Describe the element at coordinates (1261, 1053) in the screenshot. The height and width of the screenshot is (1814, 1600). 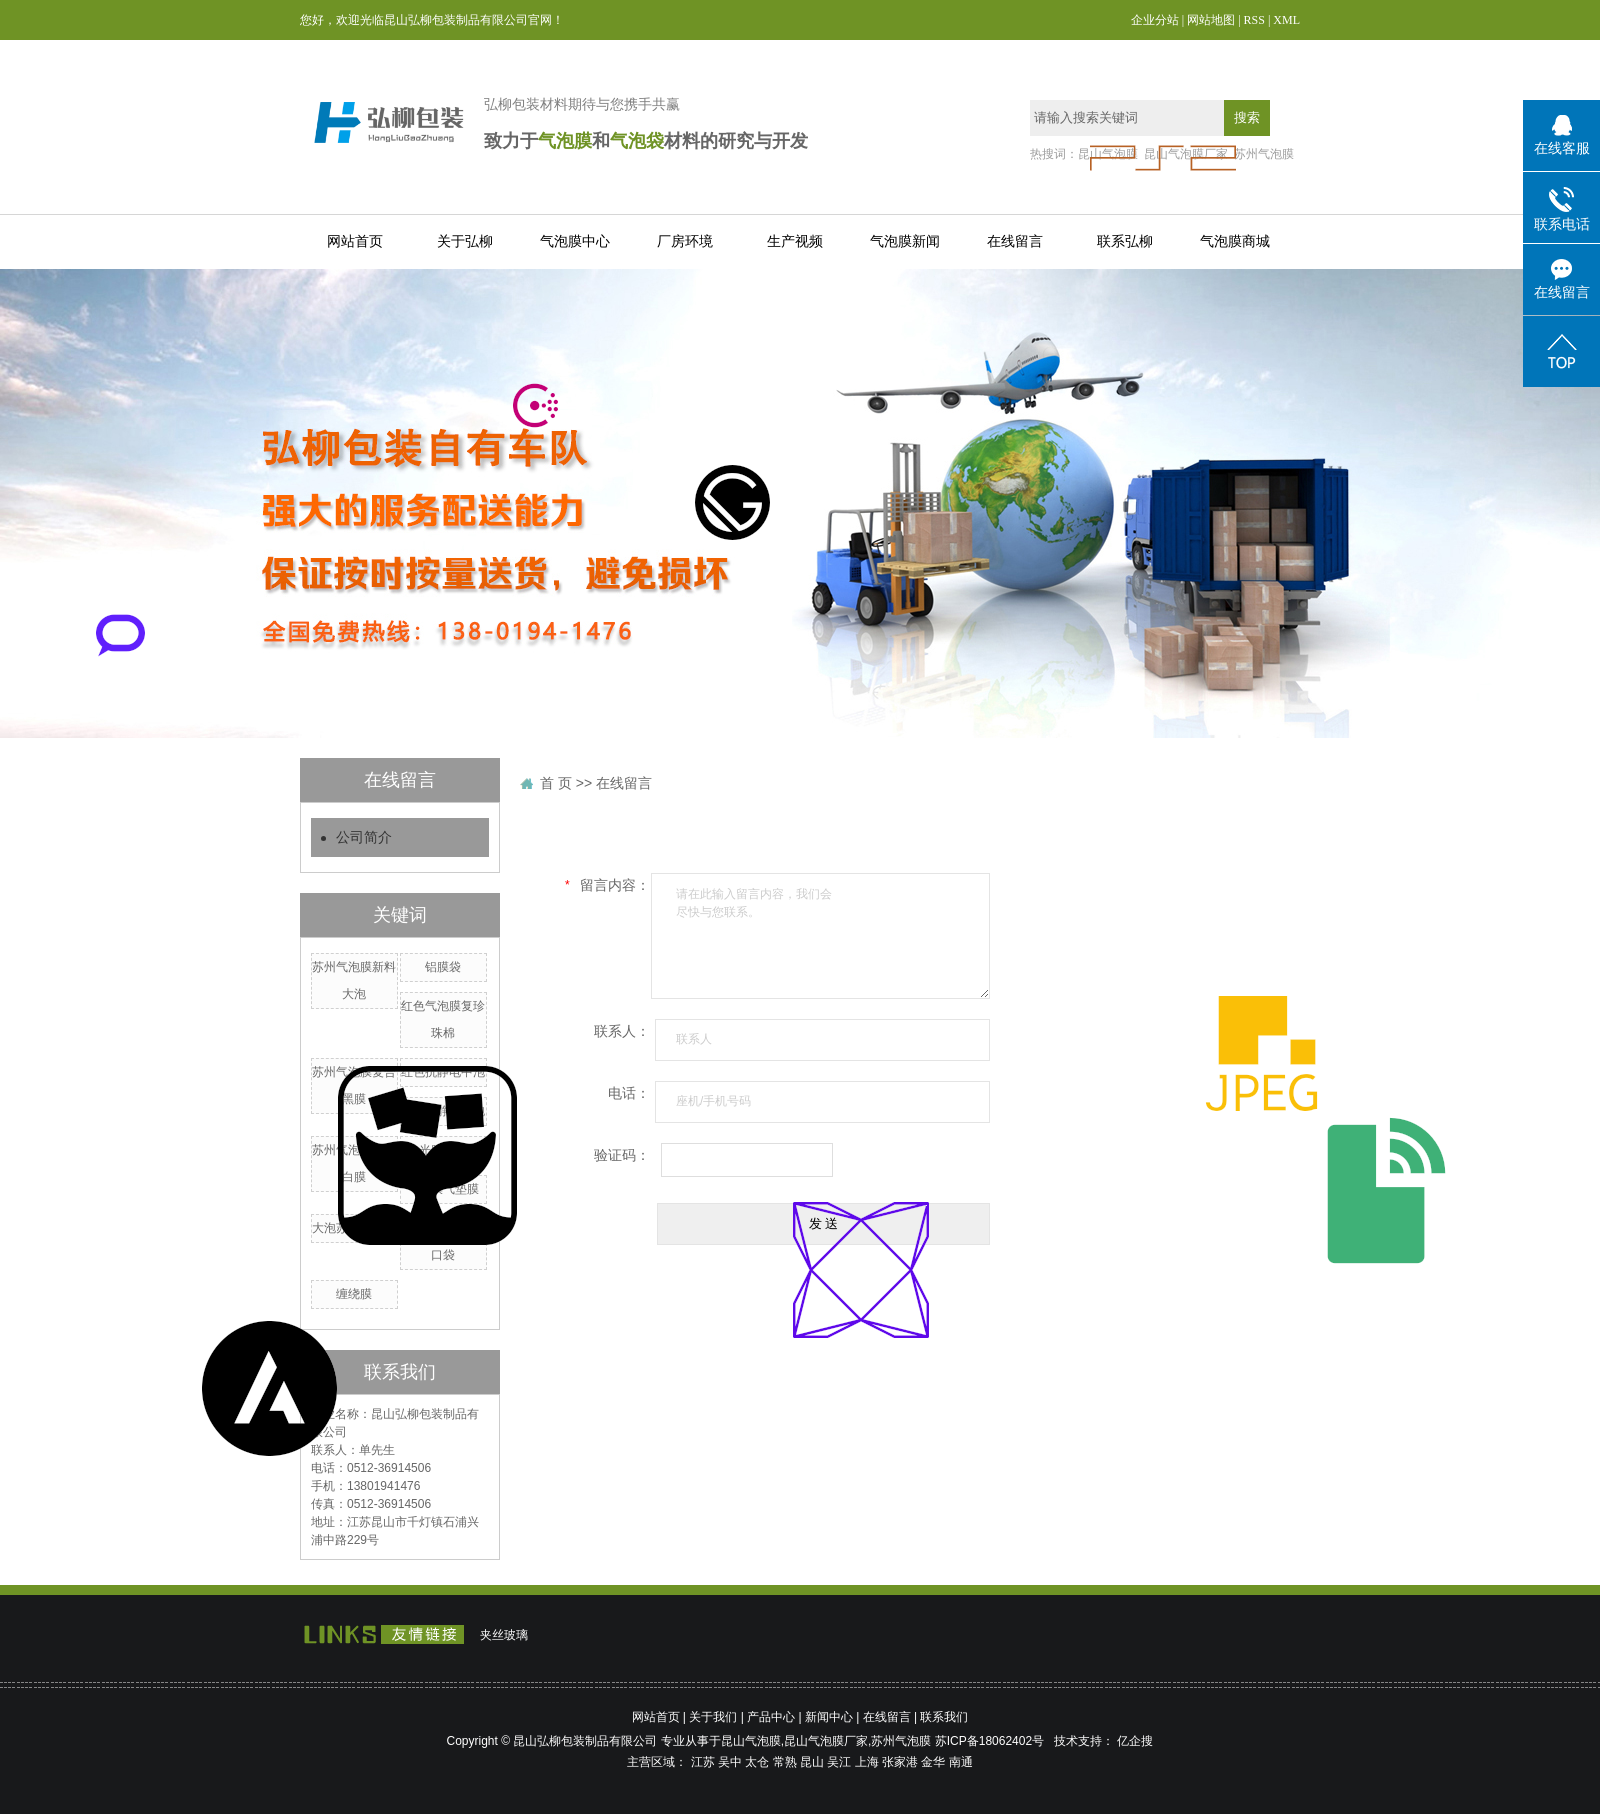
I see `jpeg file format indicator` at that location.